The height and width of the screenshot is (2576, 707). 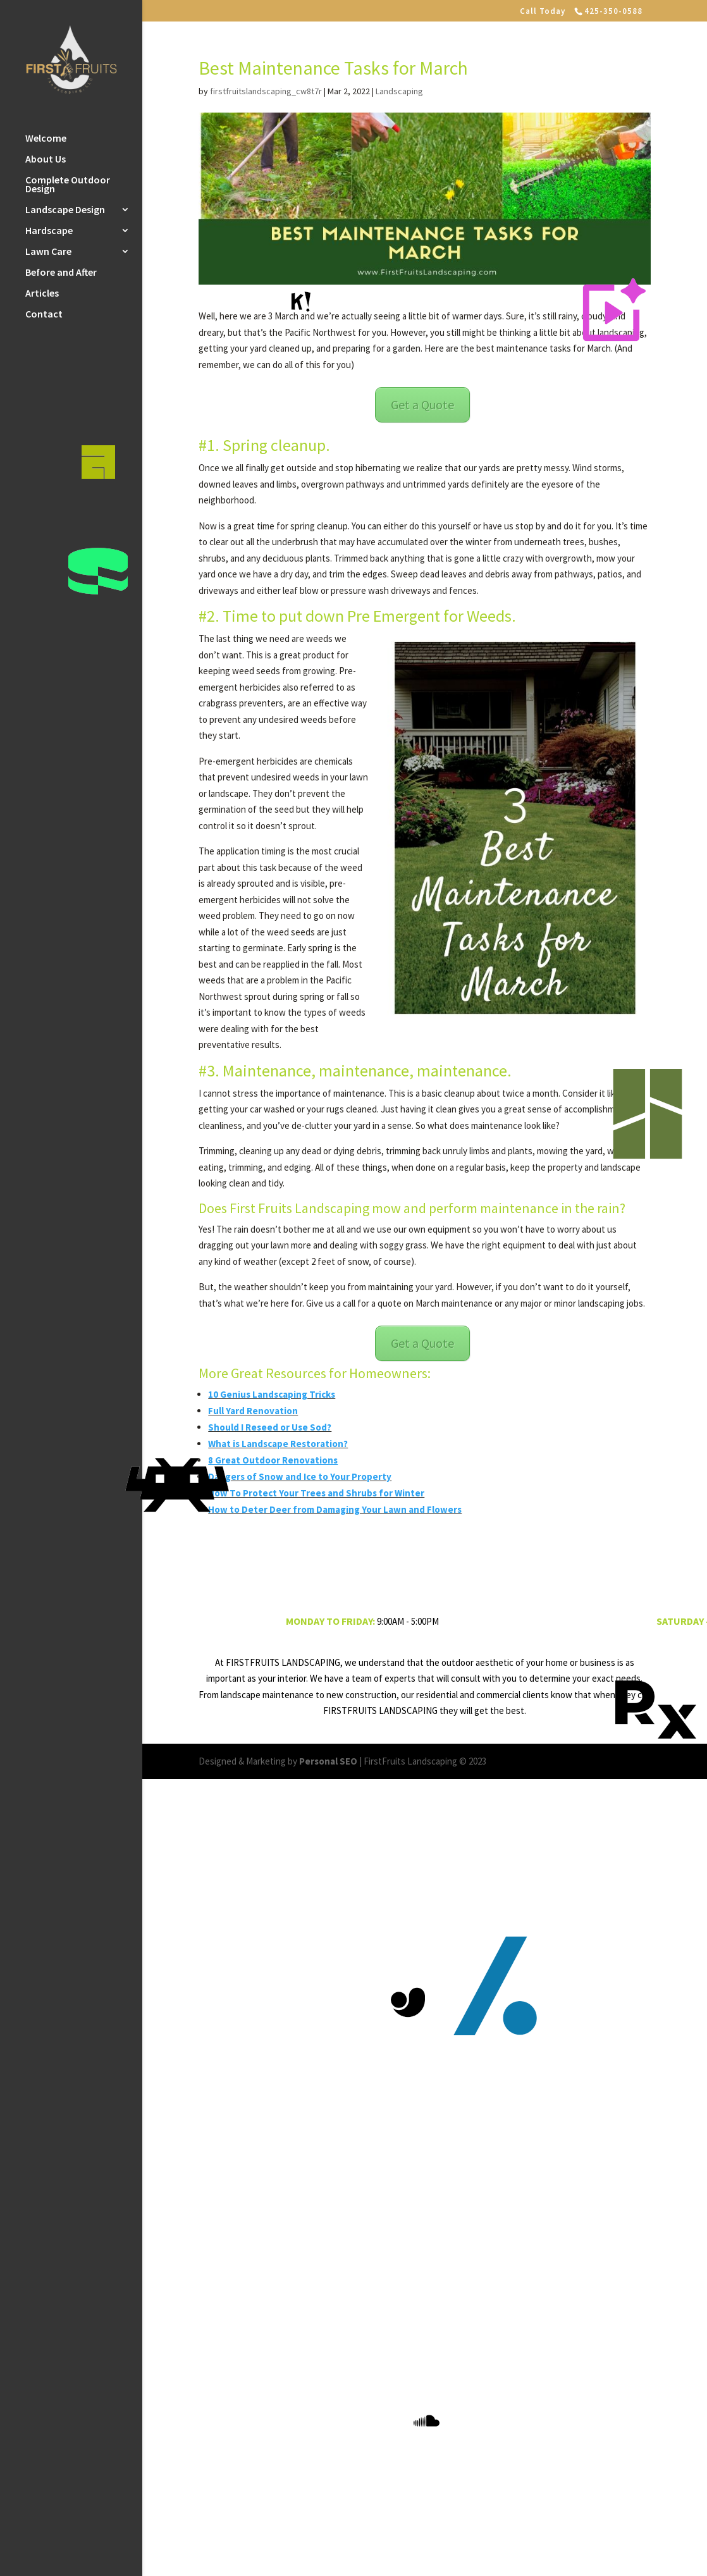 I want to click on open the Bambu Lab app or dashboard, so click(x=648, y=1114).